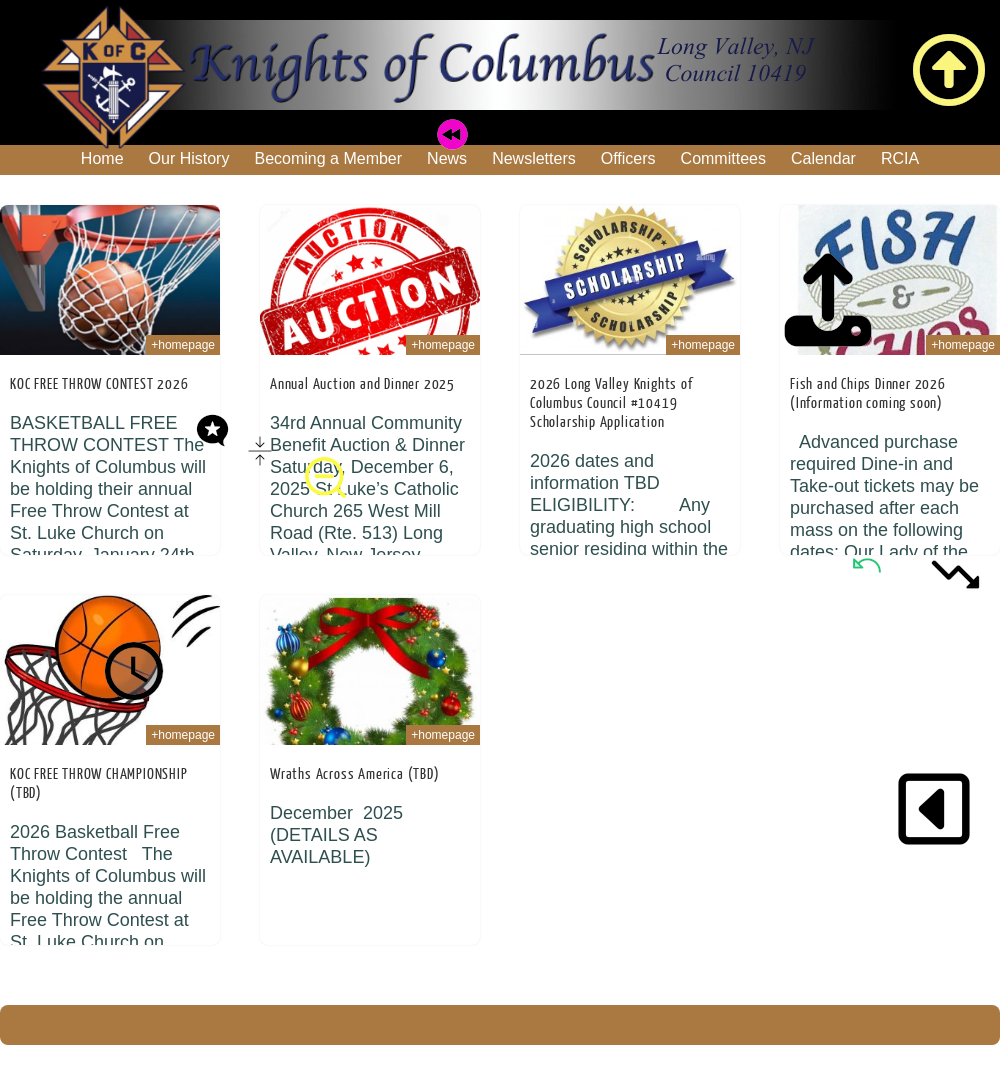  What do you see at coordinates (949, 70) in the screenshot?
I see `scroll to top of page` at bounding box center [949, 70].